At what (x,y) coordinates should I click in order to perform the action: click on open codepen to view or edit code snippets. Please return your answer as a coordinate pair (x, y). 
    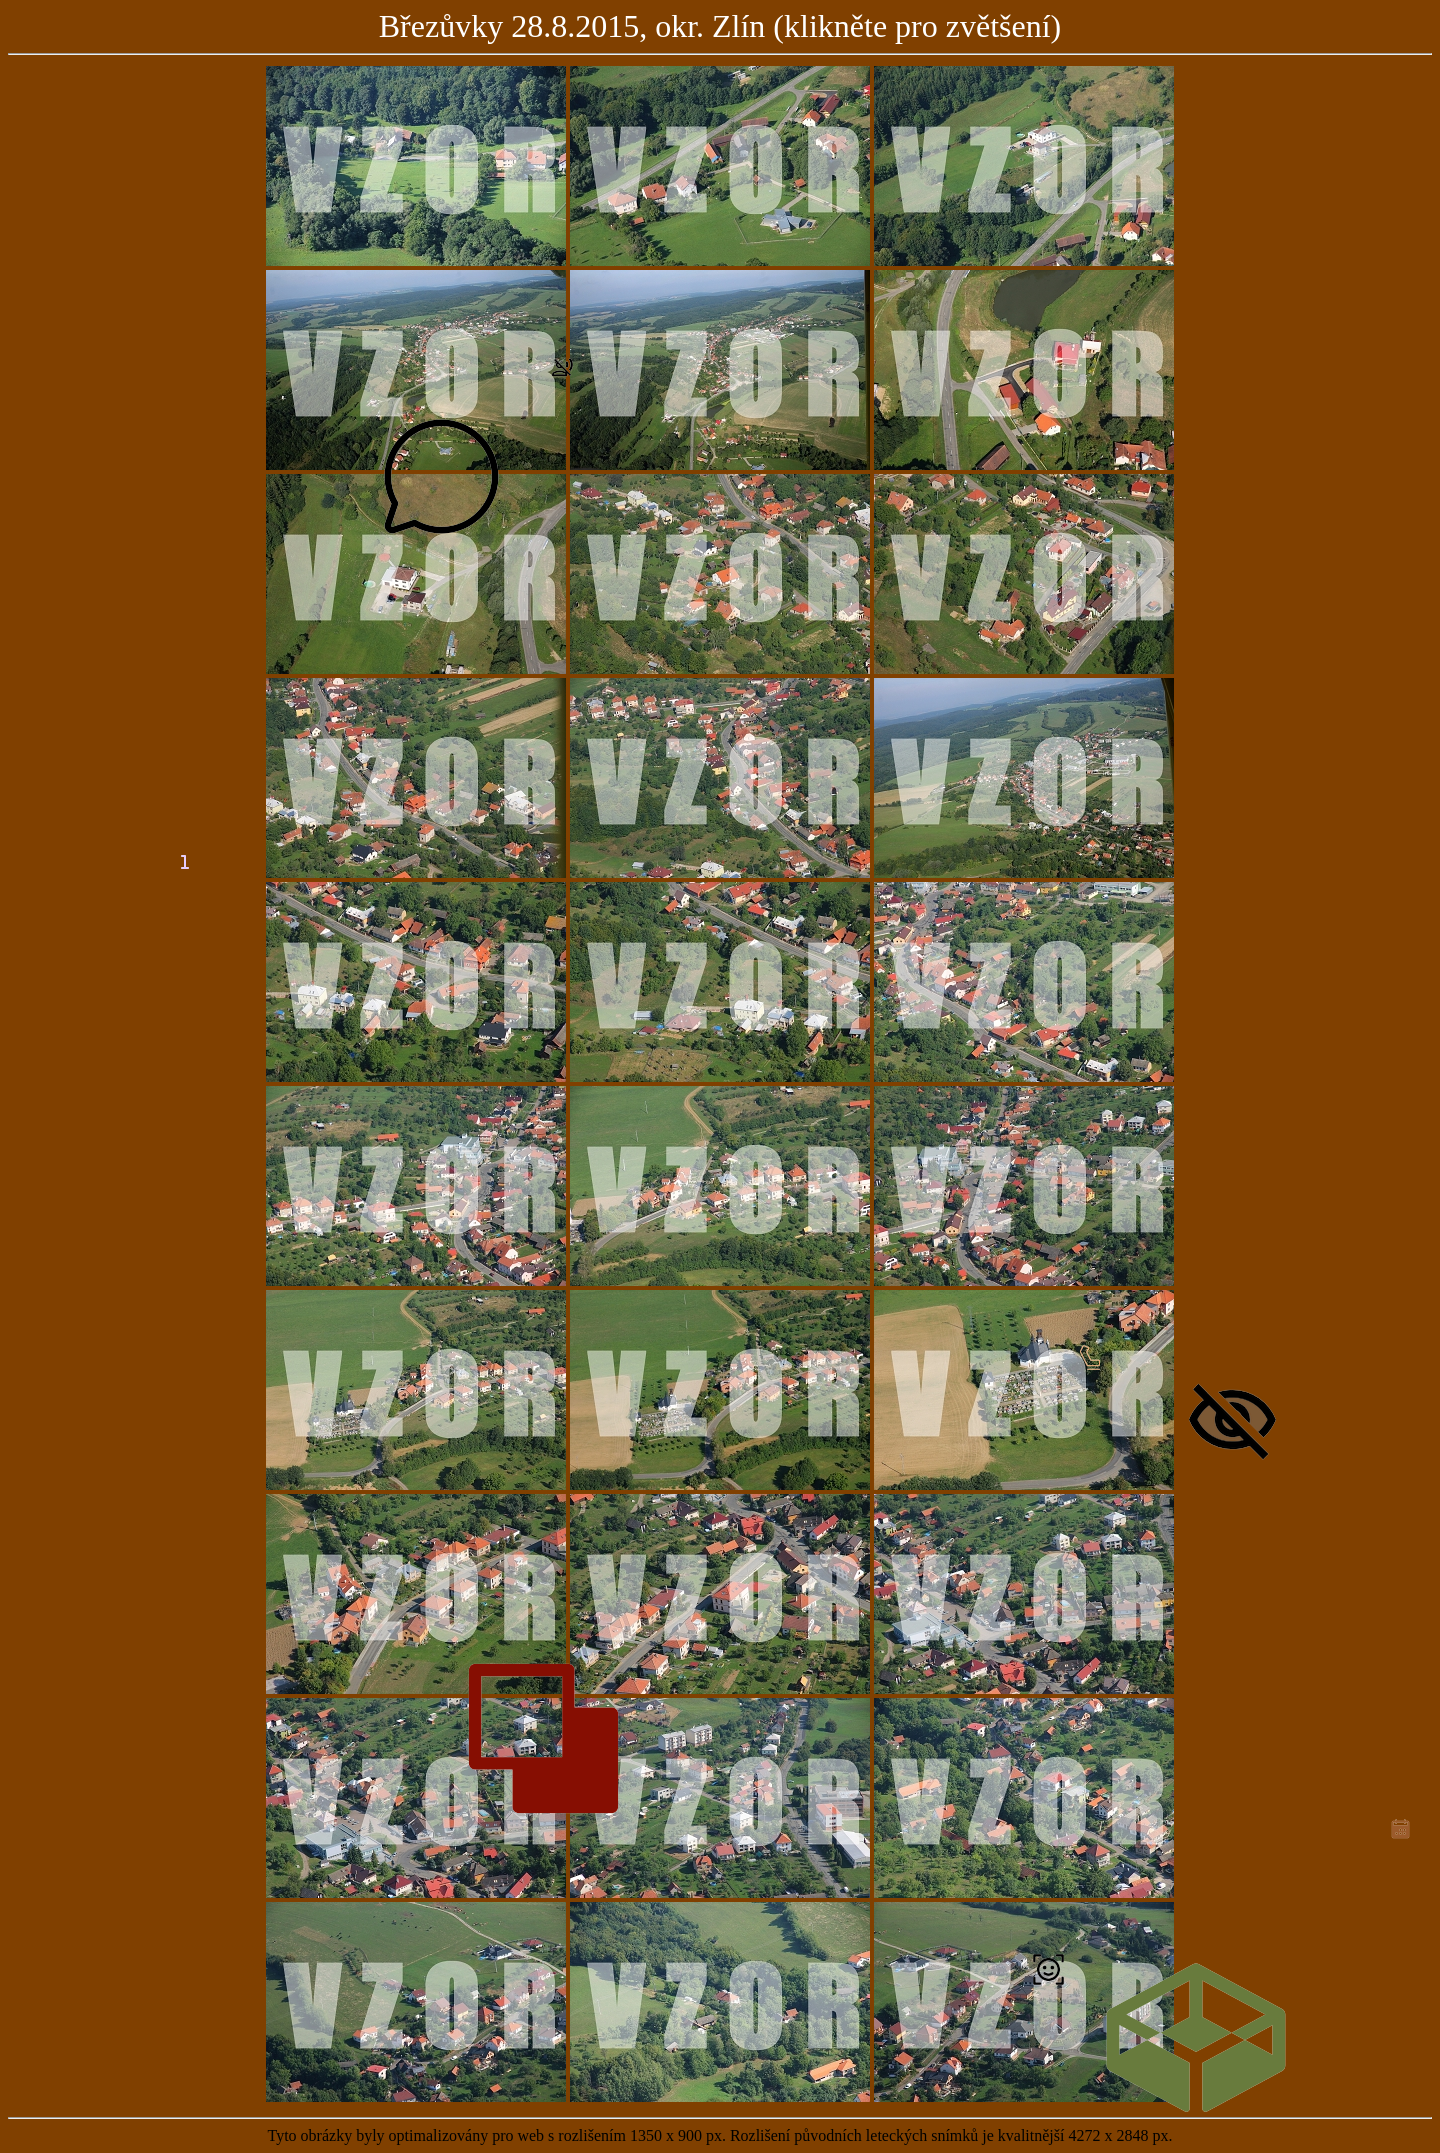
    Looking at the image, I should click on (1196, 2040).